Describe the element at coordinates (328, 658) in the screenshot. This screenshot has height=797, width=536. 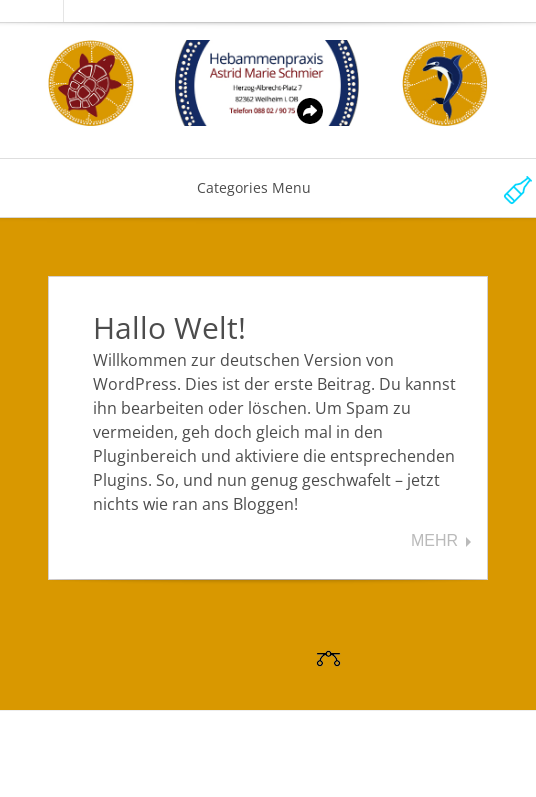
I see `edit vector path or curve` at that location.